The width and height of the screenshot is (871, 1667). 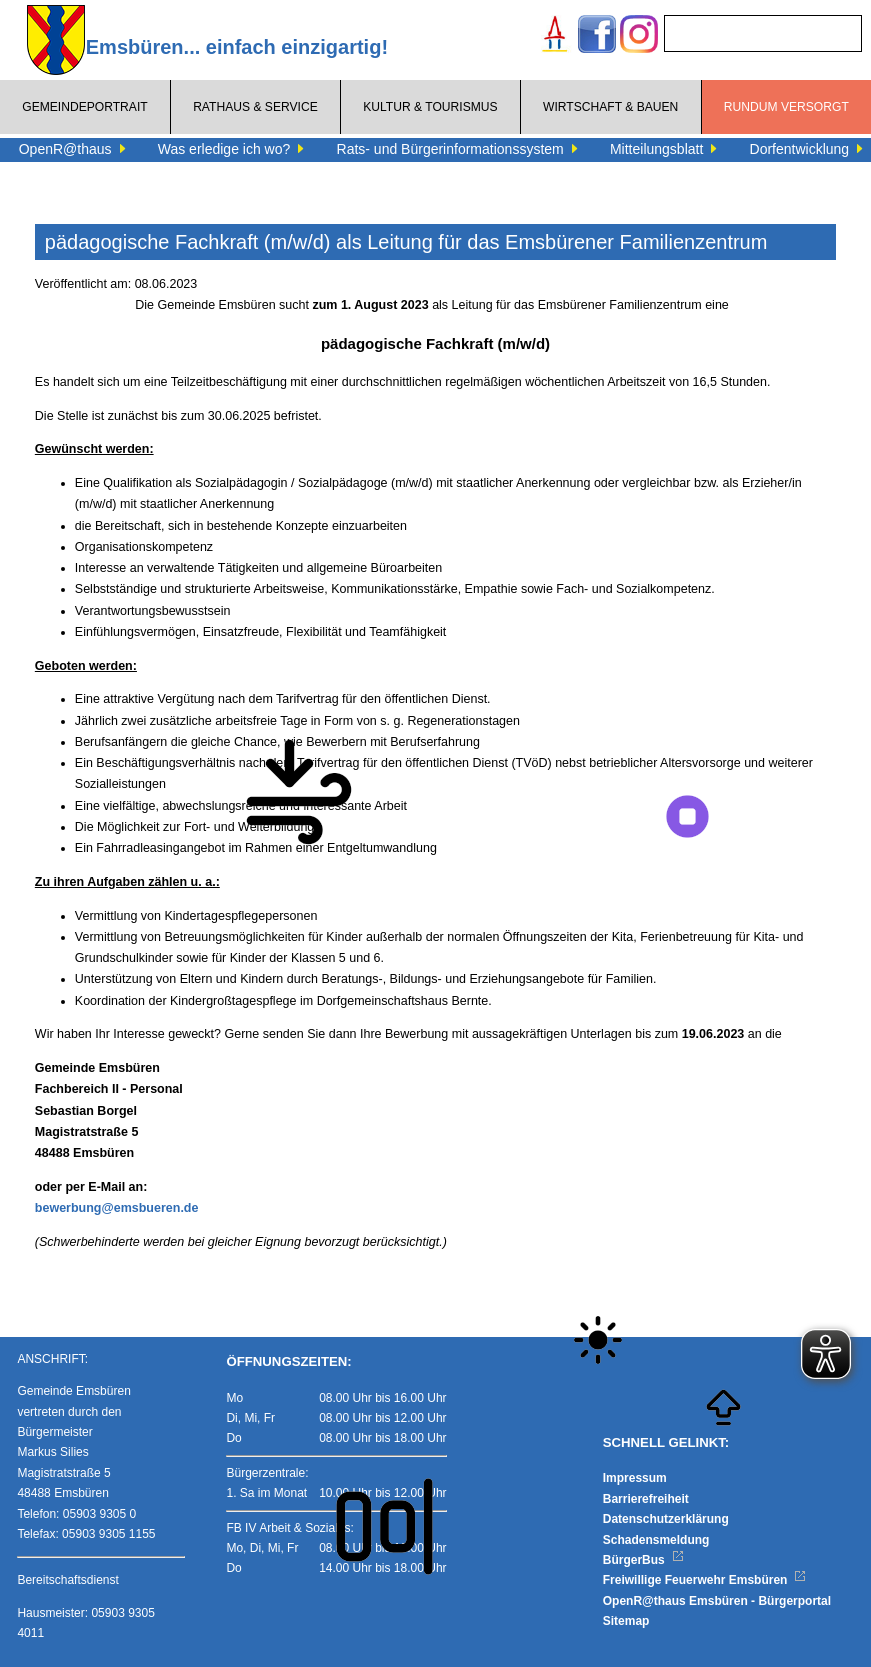 I want to click on increase screen brightness, so click(x=598, y=1340).